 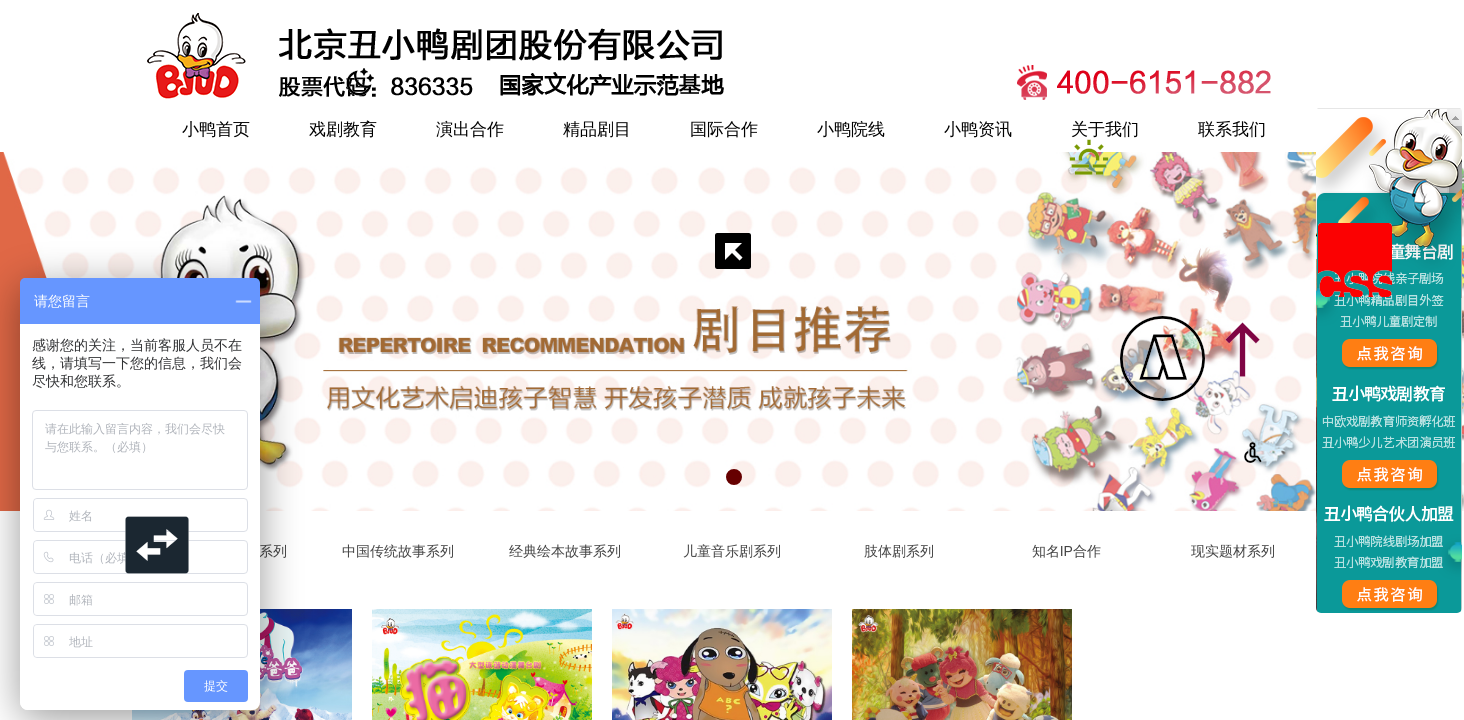 I want to click on open akiflow productivity app, so click(x=1162, y=358).